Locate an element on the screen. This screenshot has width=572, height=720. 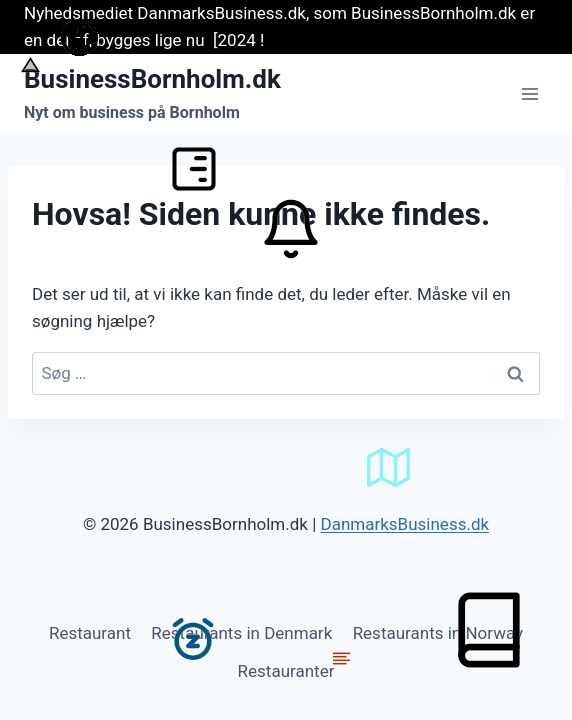
access public or global content is located at coordinates (79, 37).